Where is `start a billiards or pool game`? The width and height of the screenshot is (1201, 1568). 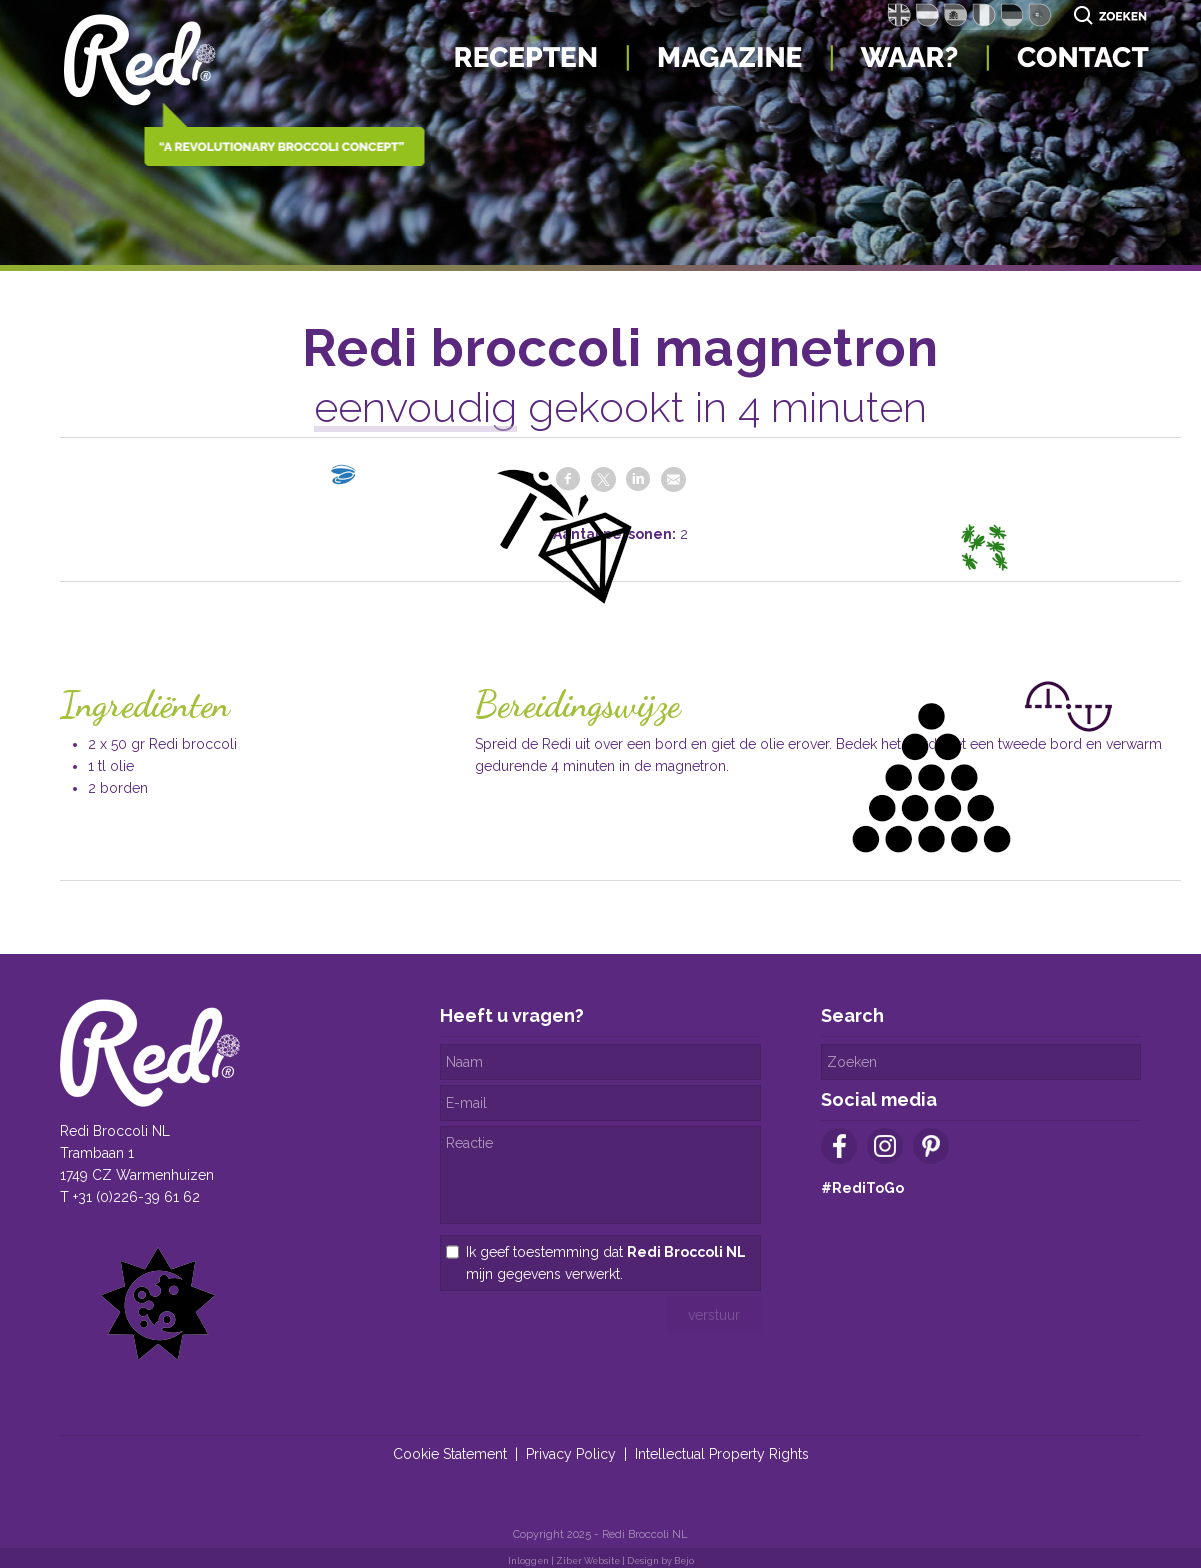
start a billiards or pool game is located at coordinates (931, 773).